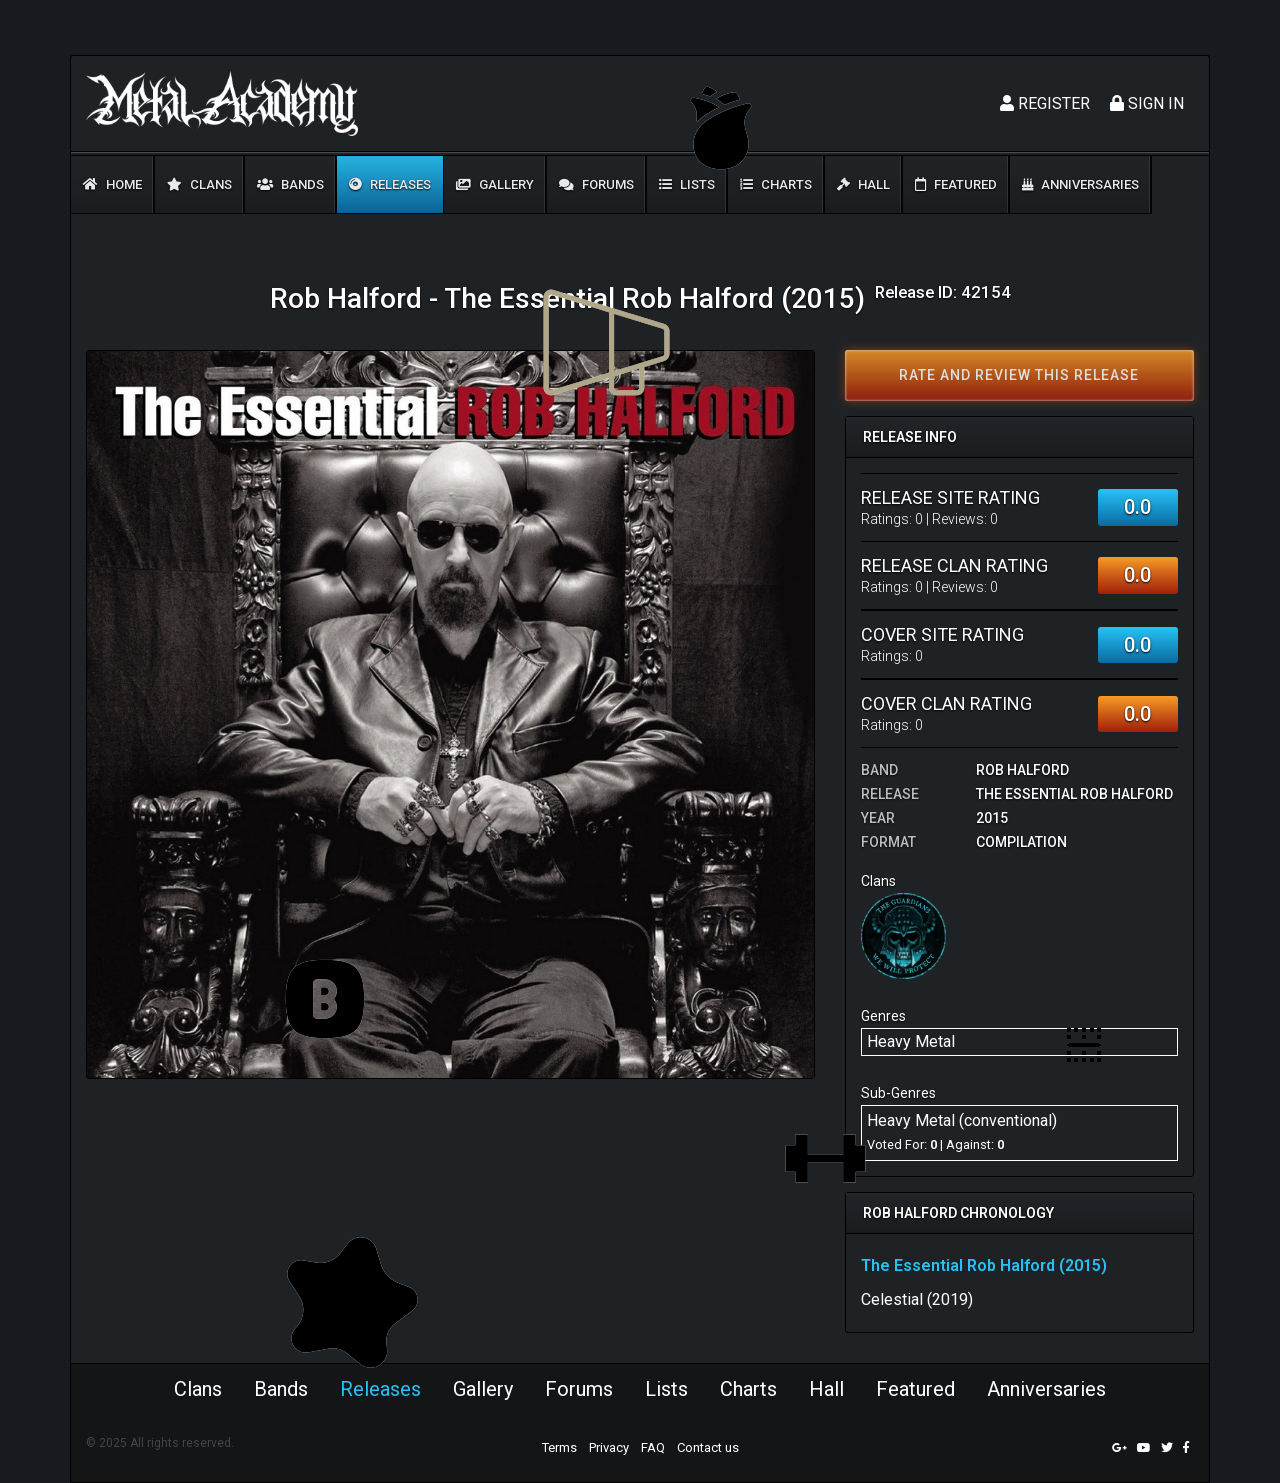 This screenshot has height=1483, width=1280. I want to click on make an announcement, so click(601, 347).